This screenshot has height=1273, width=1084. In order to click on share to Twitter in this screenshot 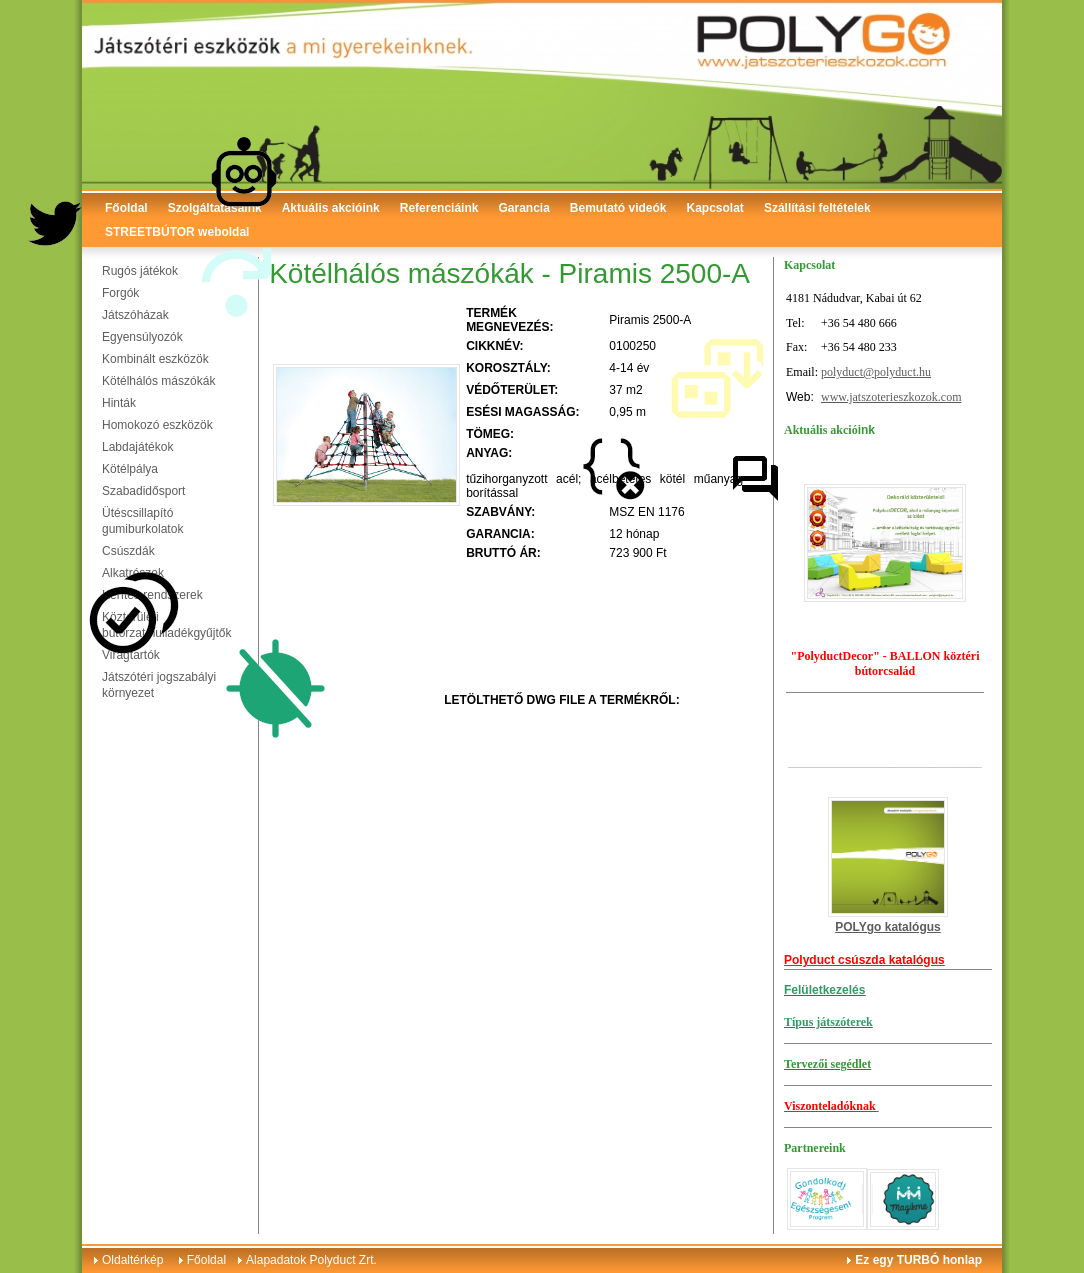, I will do `click(55, 223)`.